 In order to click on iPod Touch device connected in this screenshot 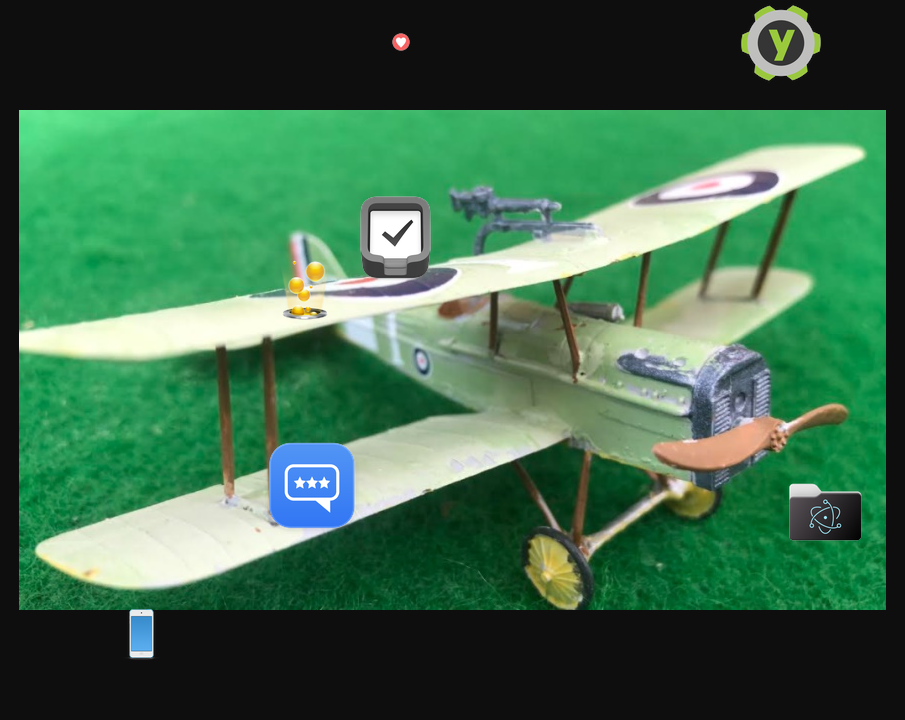, I will do `click(141, 634)`.